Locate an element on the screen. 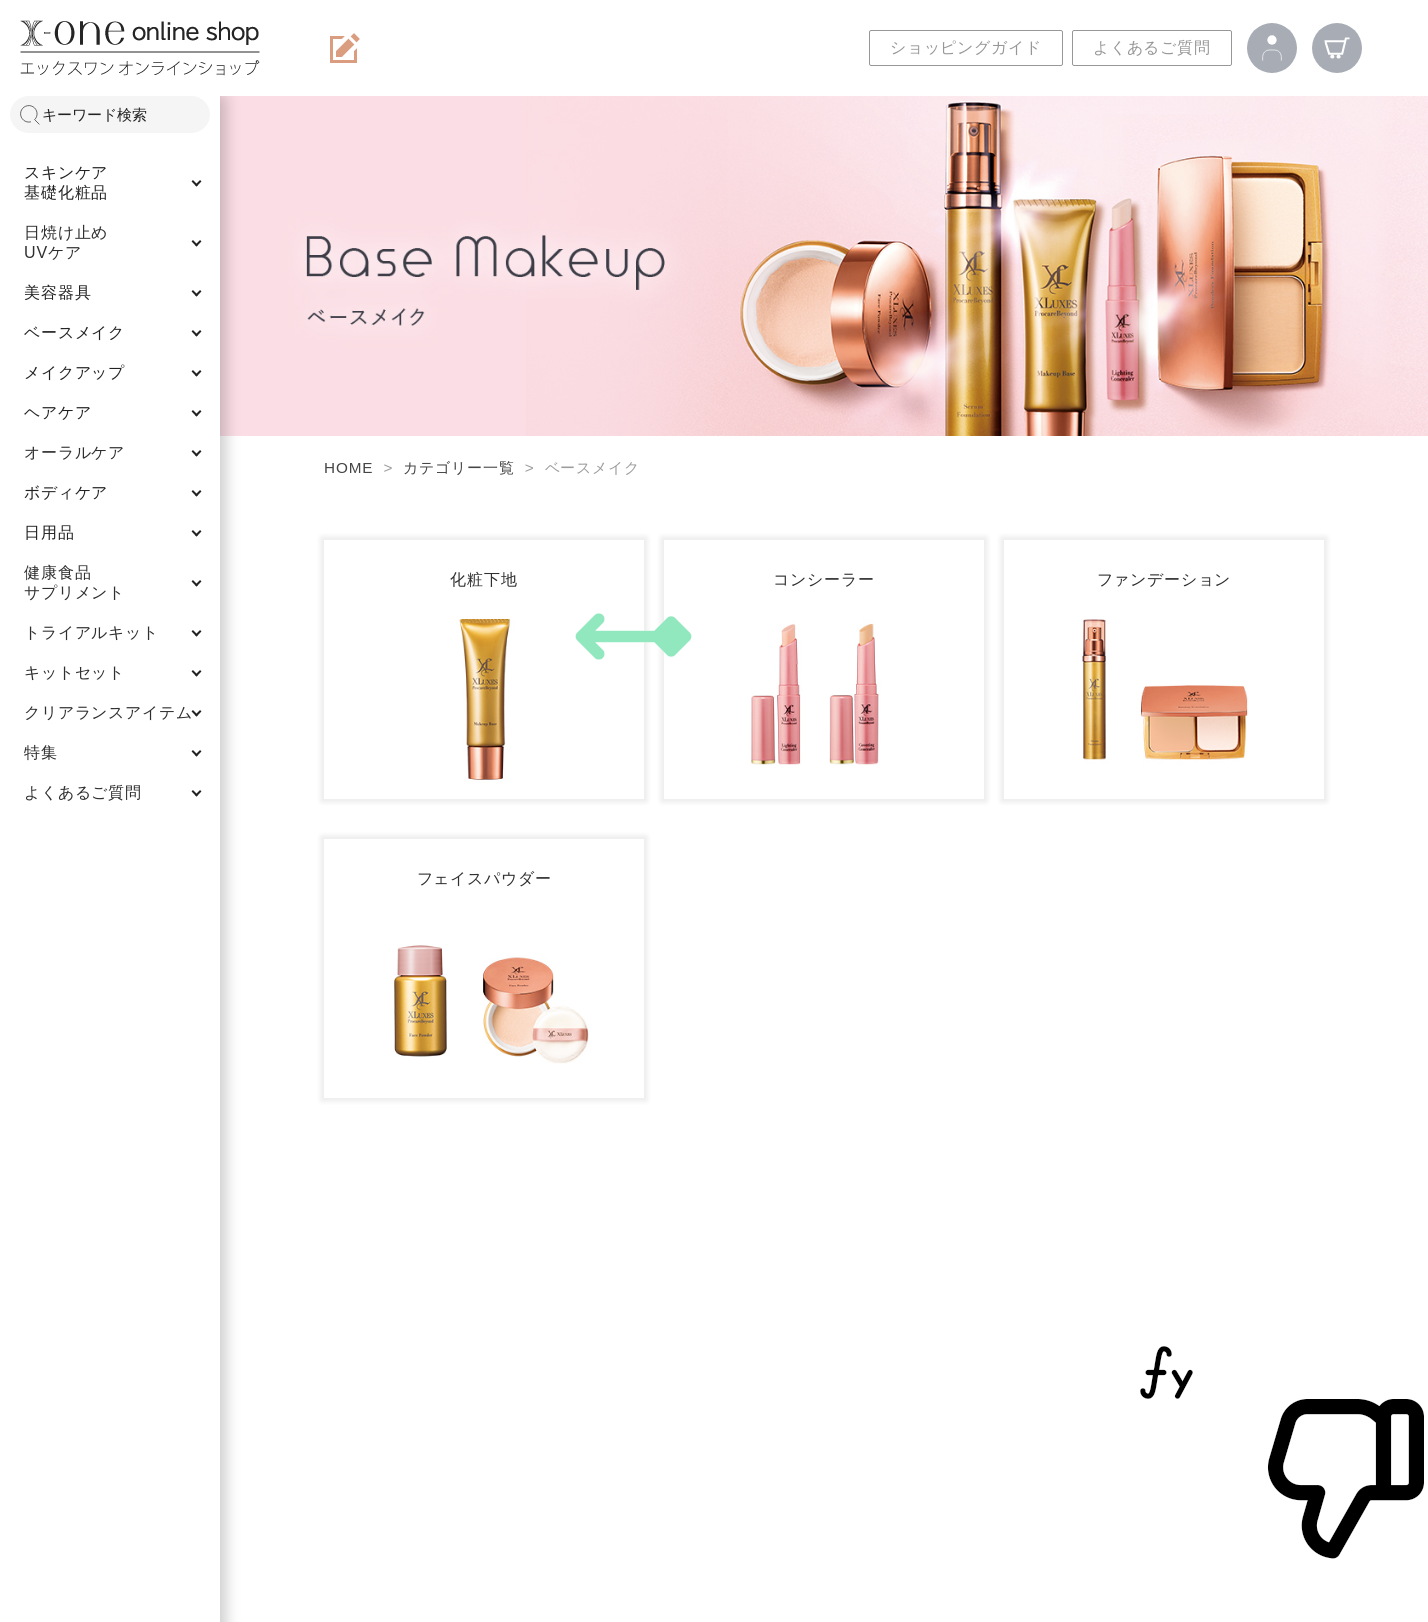 The width and height of the screenshot is (1428, 1622). go back or return to previous step is located at coordinates (633, 636).